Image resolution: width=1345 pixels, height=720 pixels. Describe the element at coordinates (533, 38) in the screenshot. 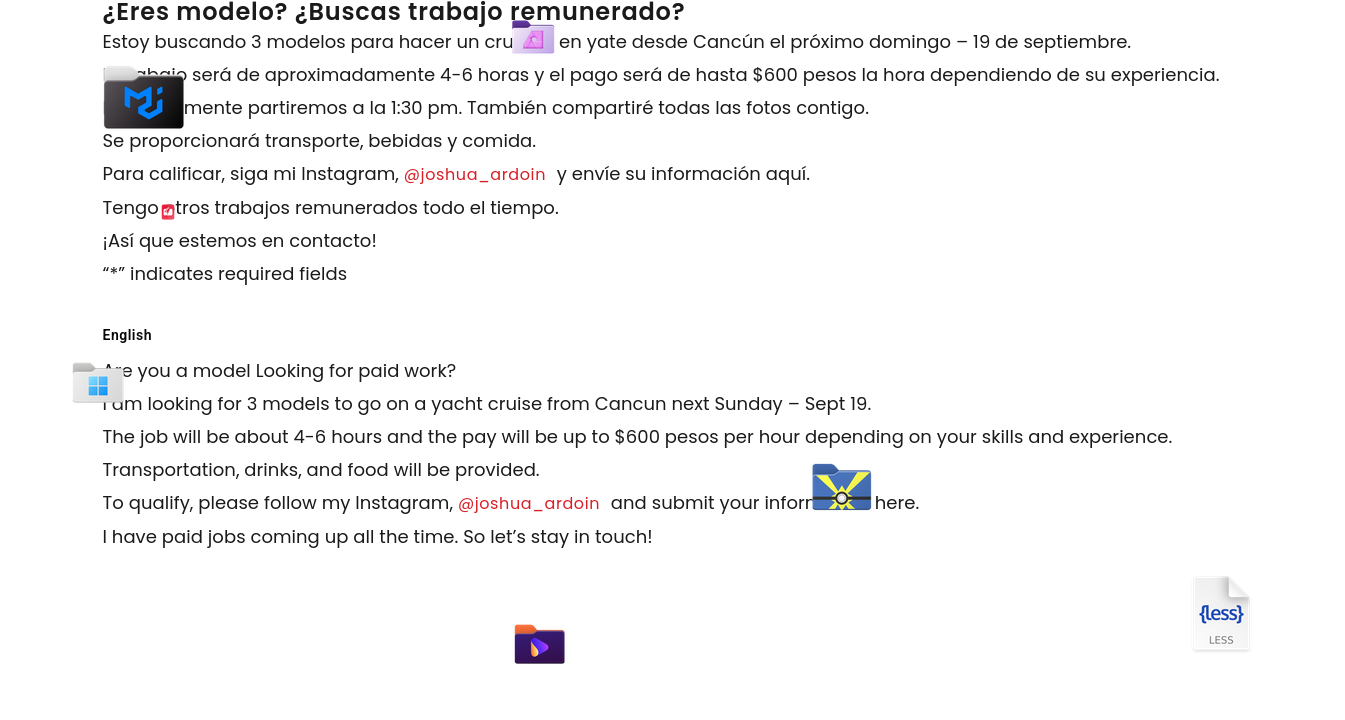

I see `open affinity photo project files folder` at that location.